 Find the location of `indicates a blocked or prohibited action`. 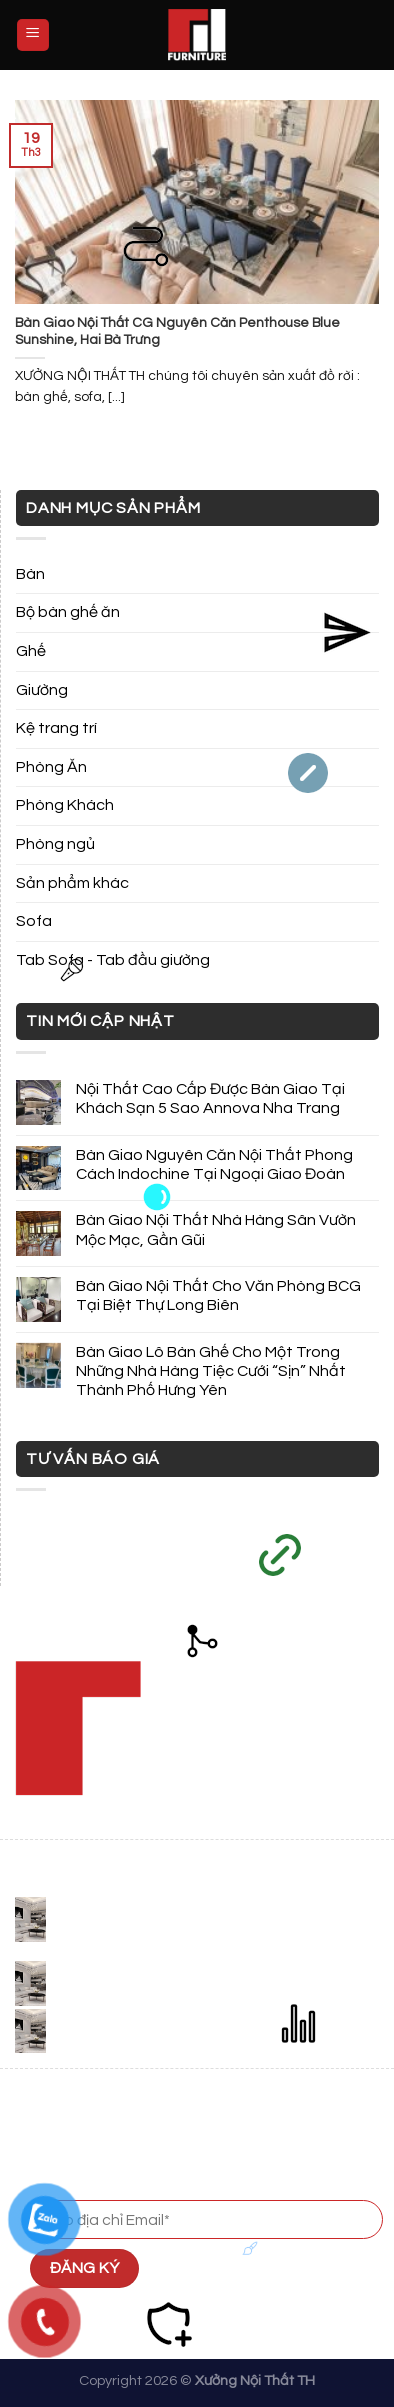

indicates a blocked or prohibited action is located at coordinates (308, 773).